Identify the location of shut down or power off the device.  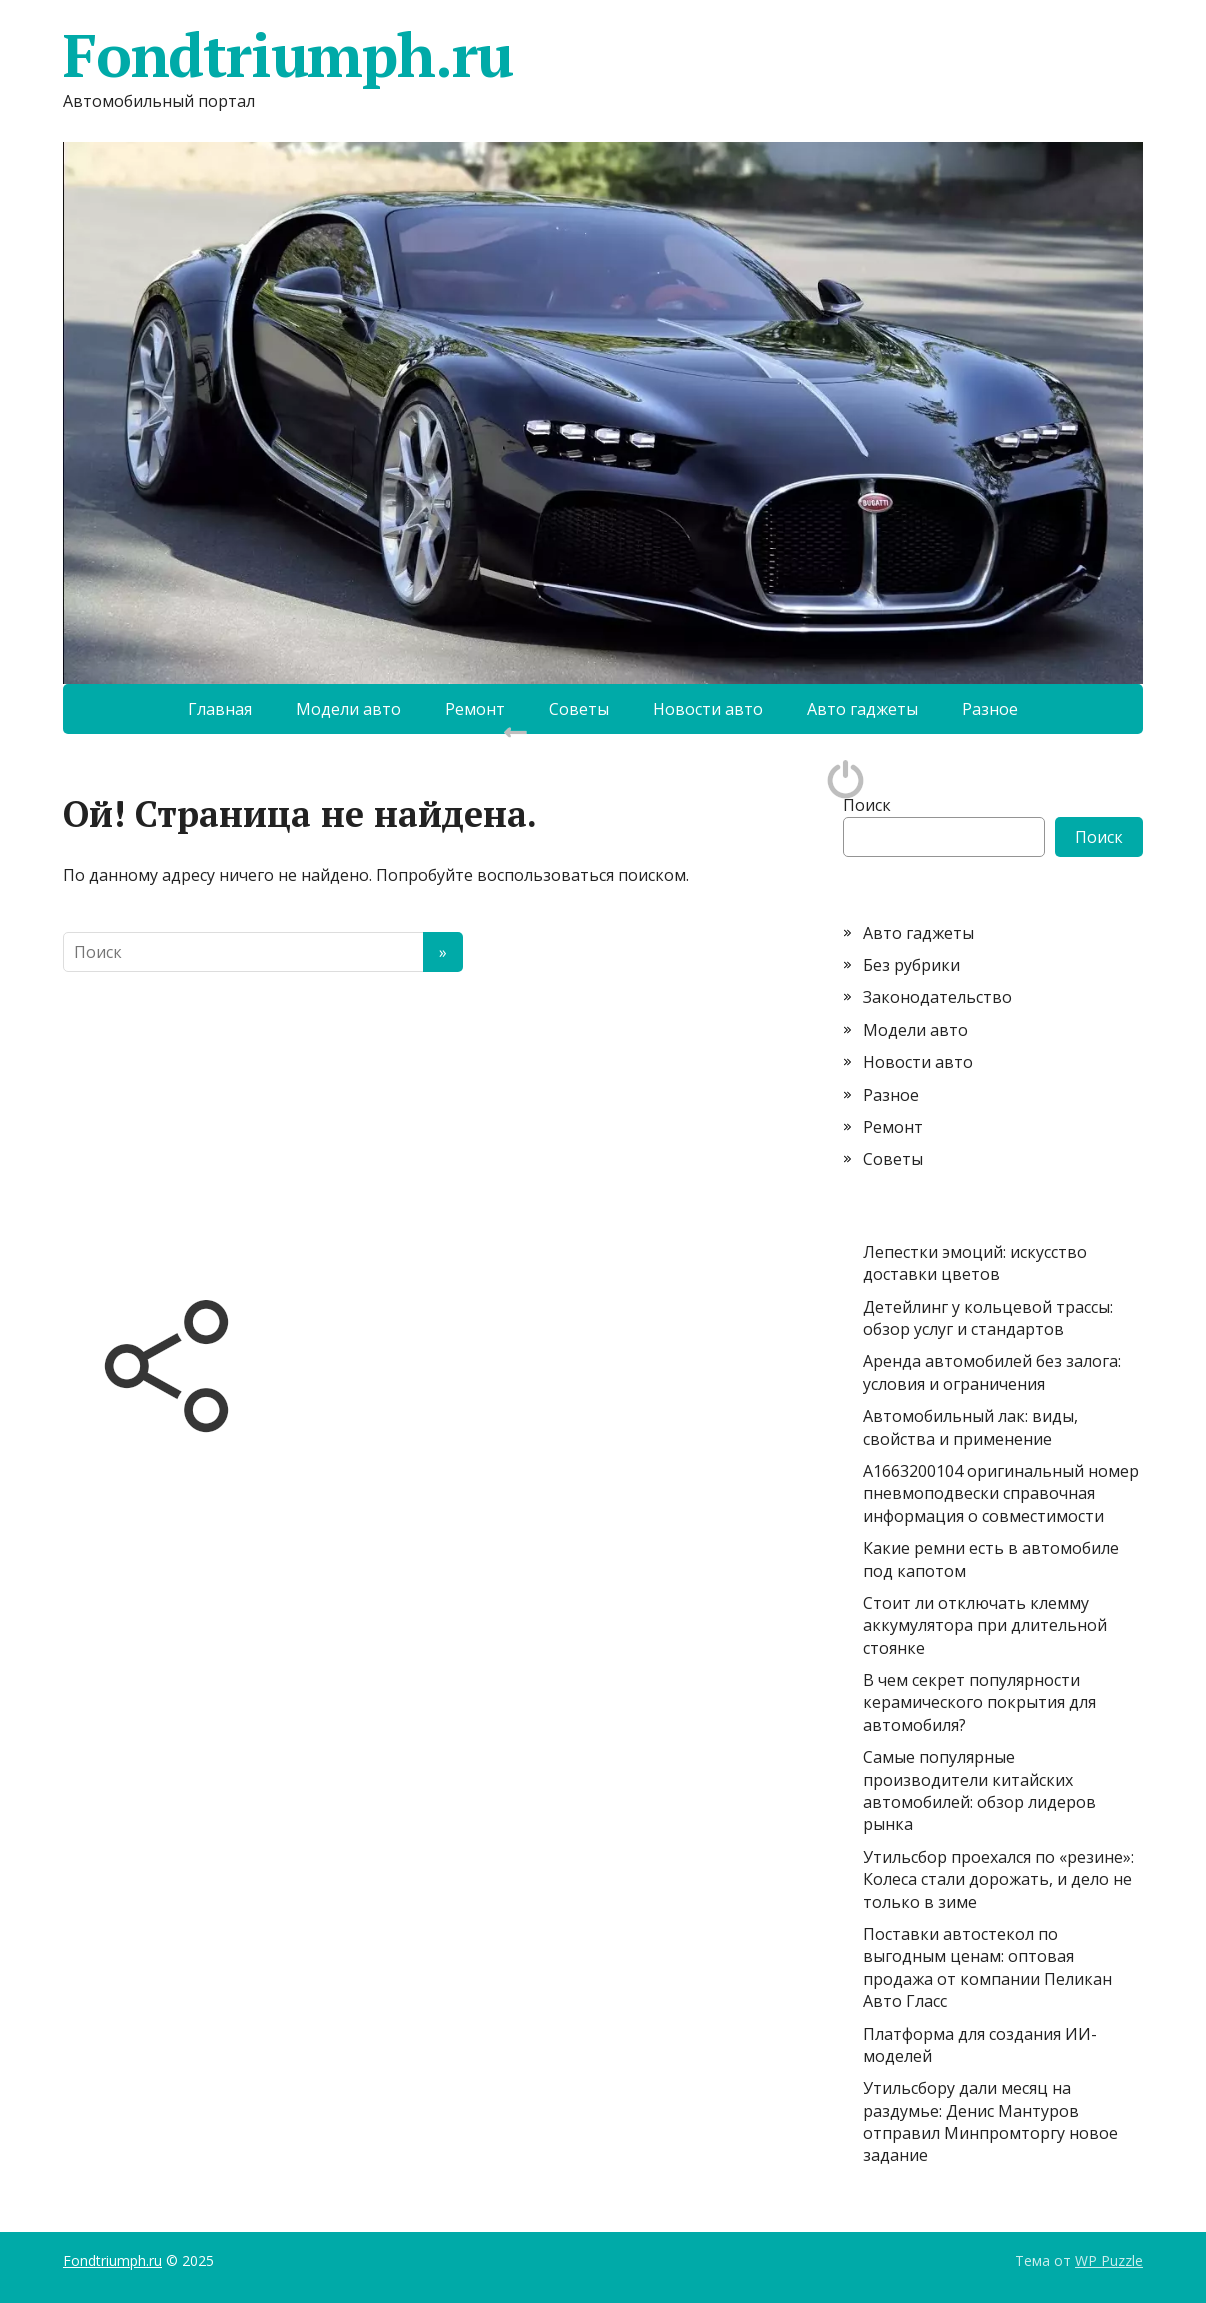
(845, 780).